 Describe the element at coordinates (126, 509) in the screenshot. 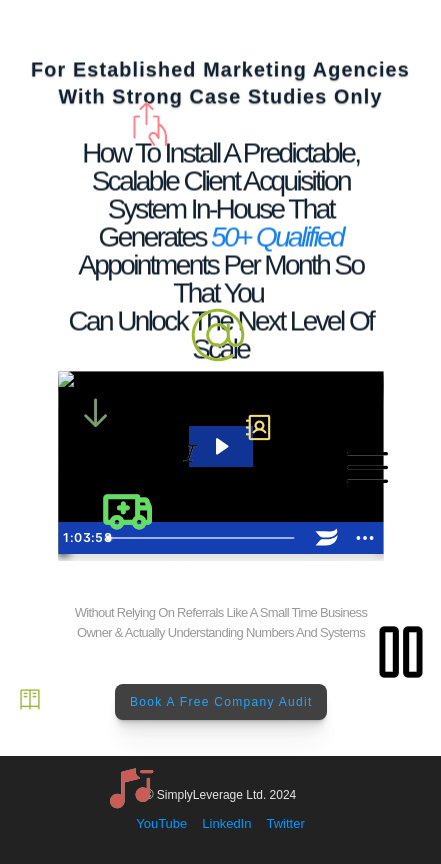

I see `access emergency medical services` at that location.